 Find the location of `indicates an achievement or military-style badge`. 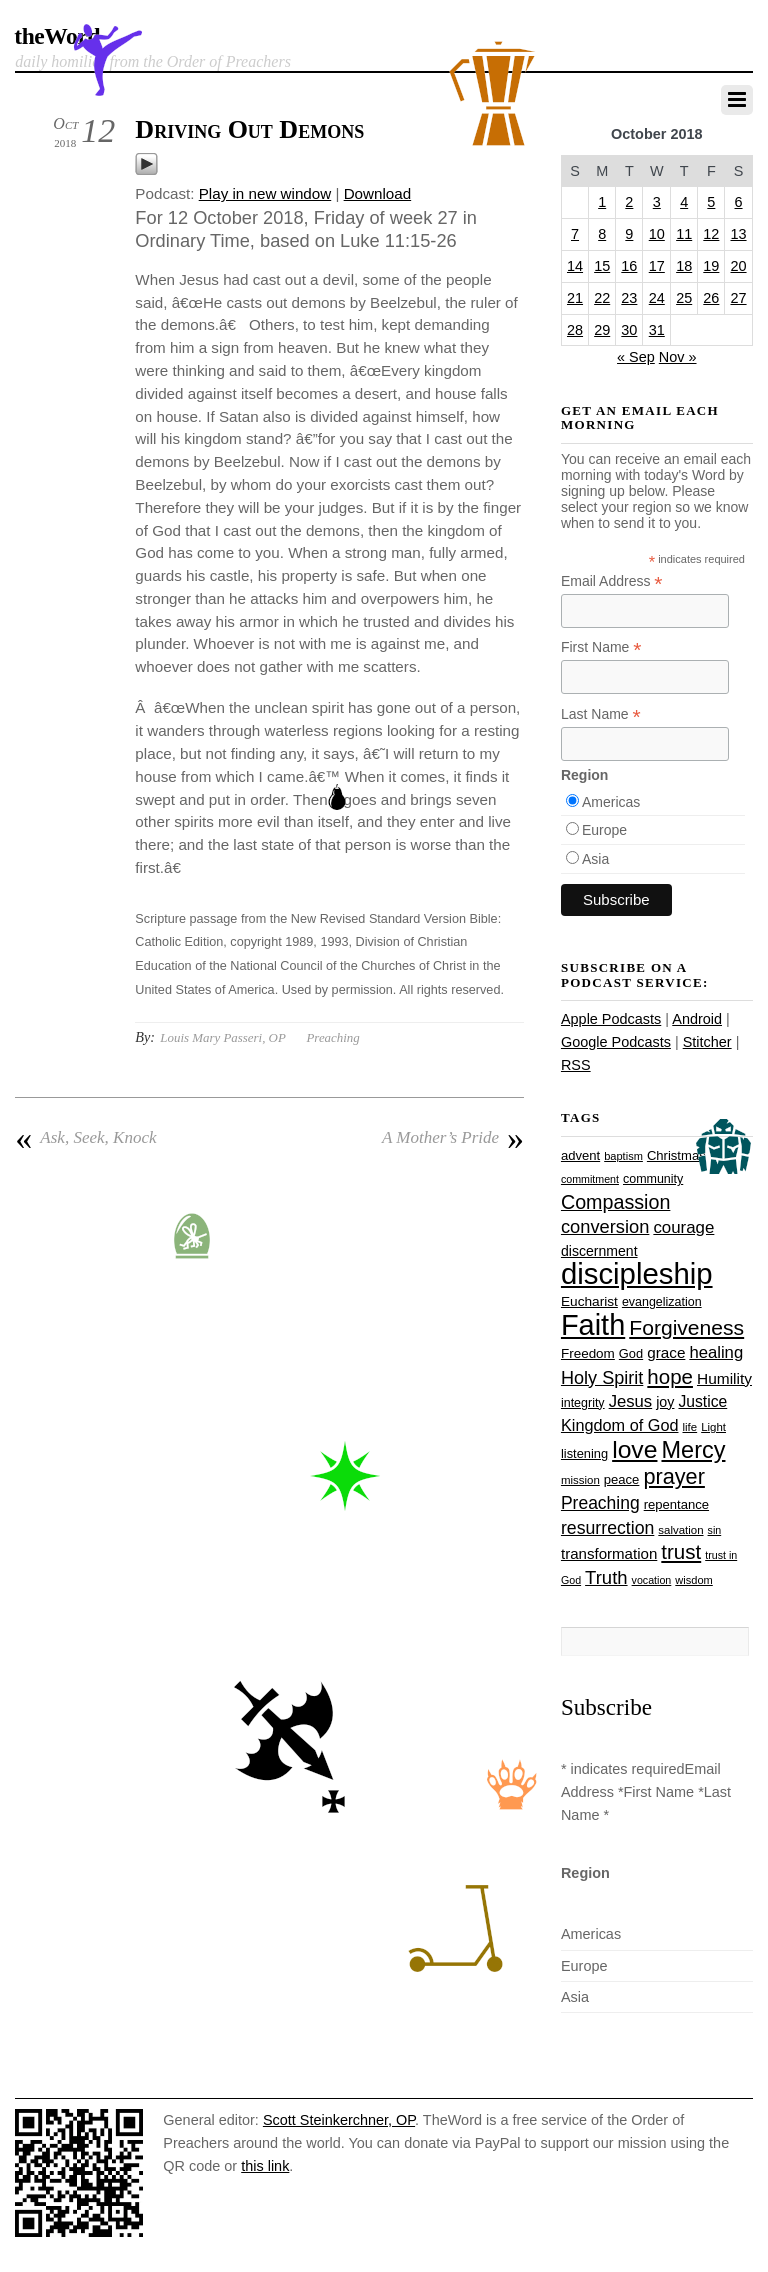

indicates an achievement or military-style badge is located at coordinates (333, 1801).